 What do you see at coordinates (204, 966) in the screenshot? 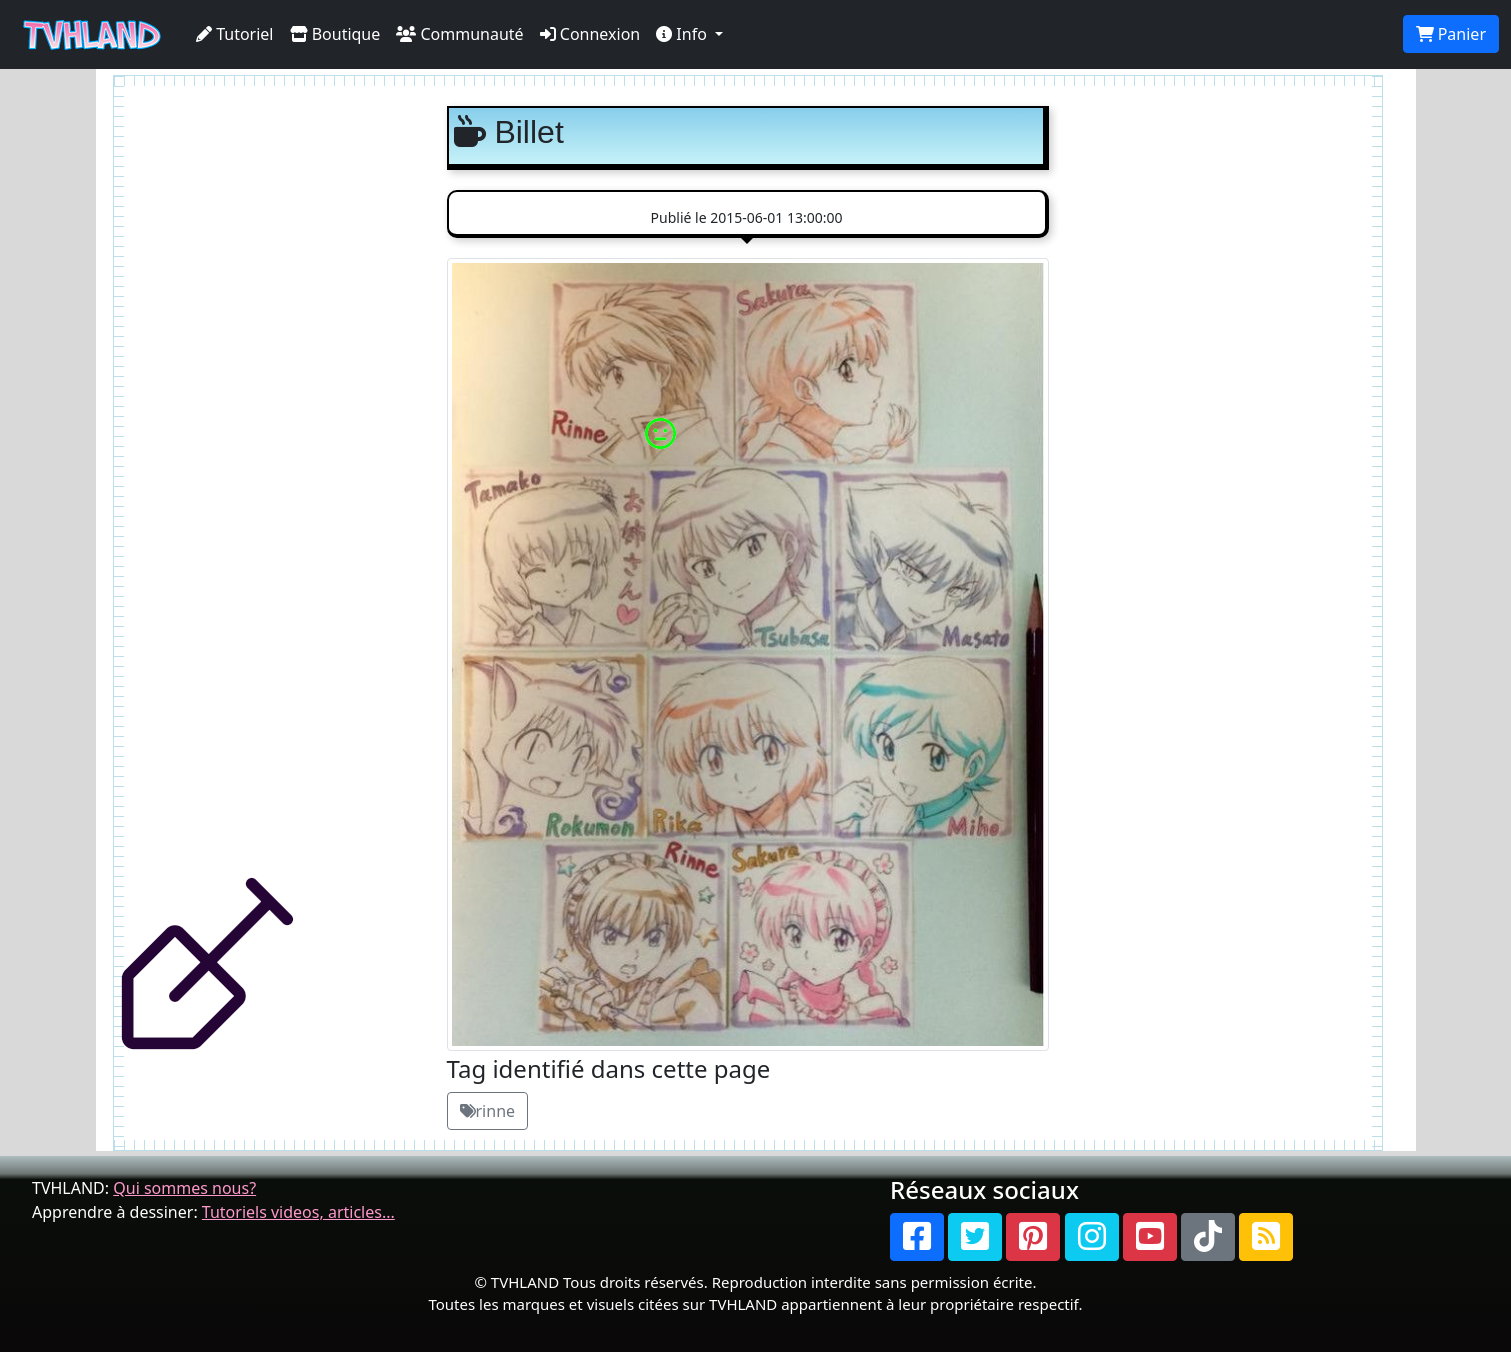
I see `access gardening or landscaping tools` at bounding box center [204, 966].